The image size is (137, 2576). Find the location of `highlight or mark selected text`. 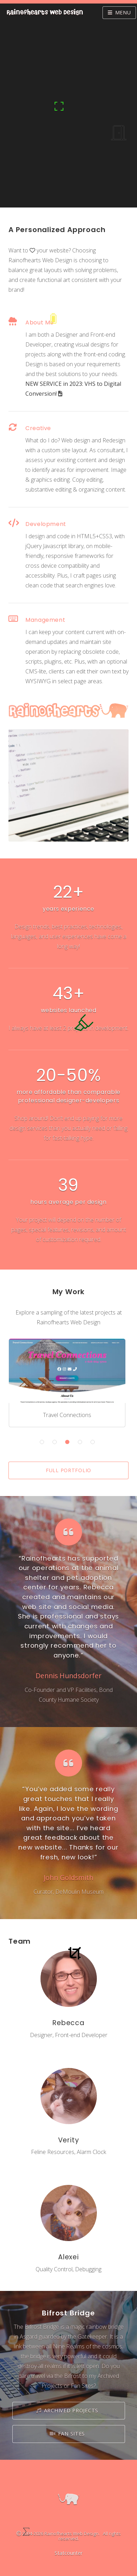

highlight or mark selected text is located at coordinates (83, 1023).